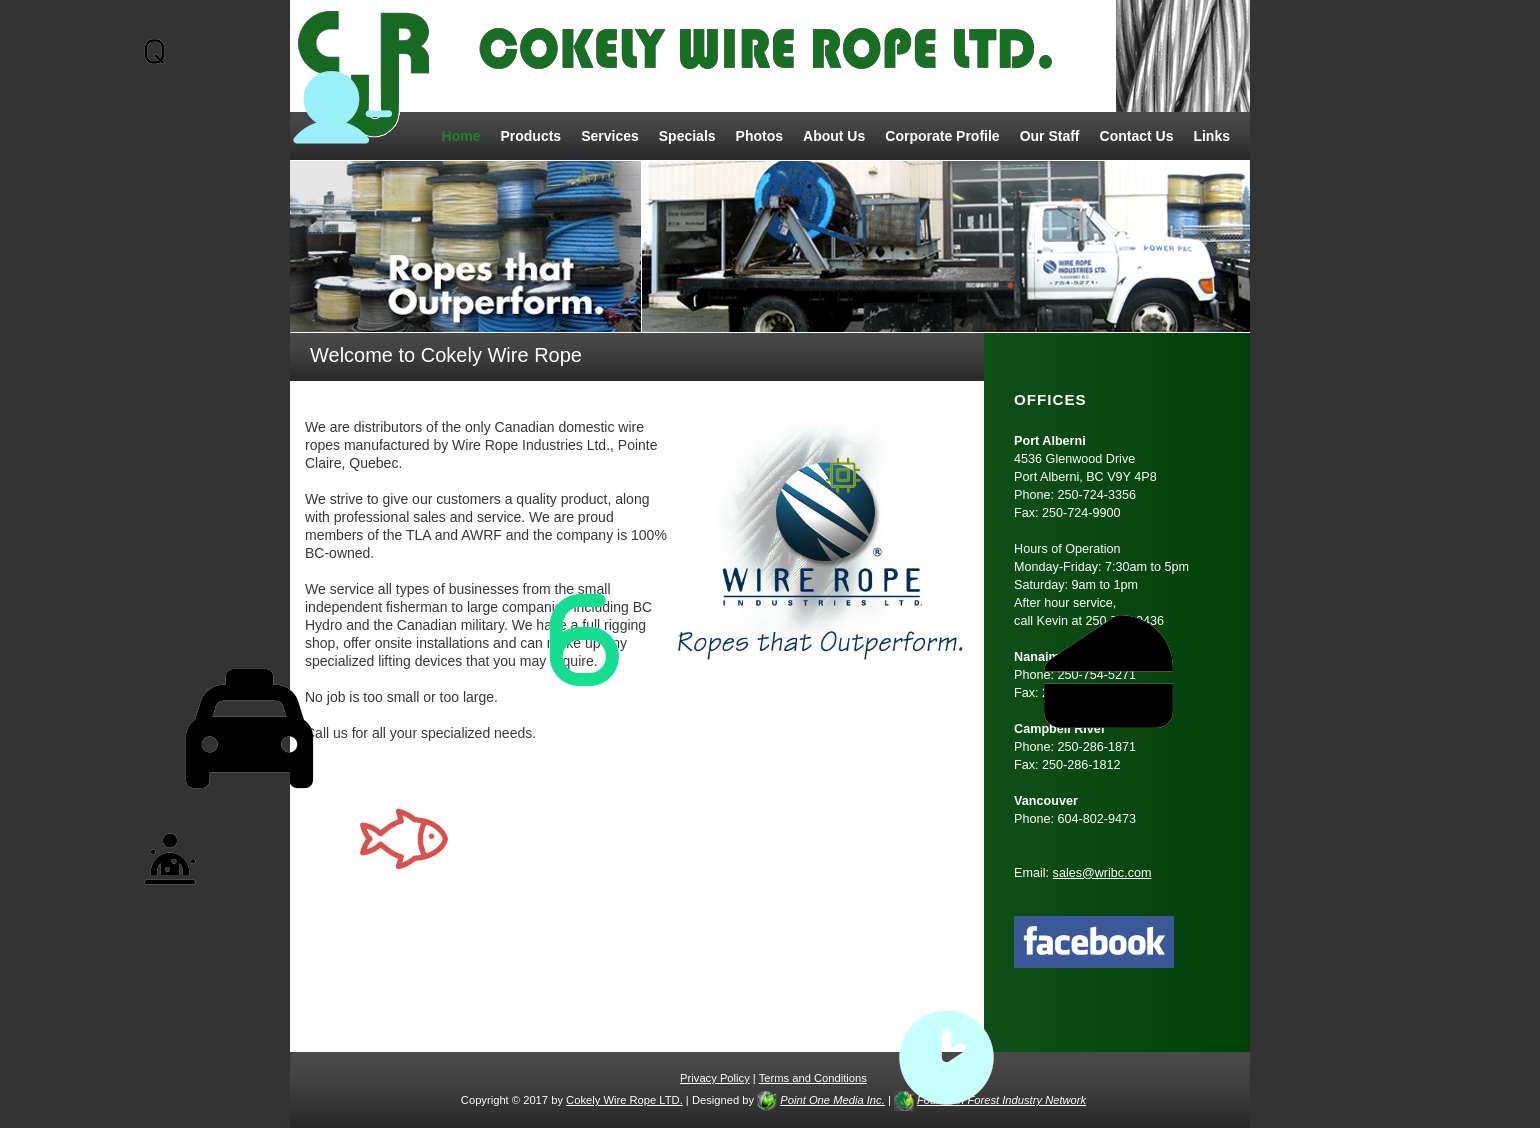 The image size is (1540, 1128). I want to click on indicates the number six in a list or count, so click(586, 640).